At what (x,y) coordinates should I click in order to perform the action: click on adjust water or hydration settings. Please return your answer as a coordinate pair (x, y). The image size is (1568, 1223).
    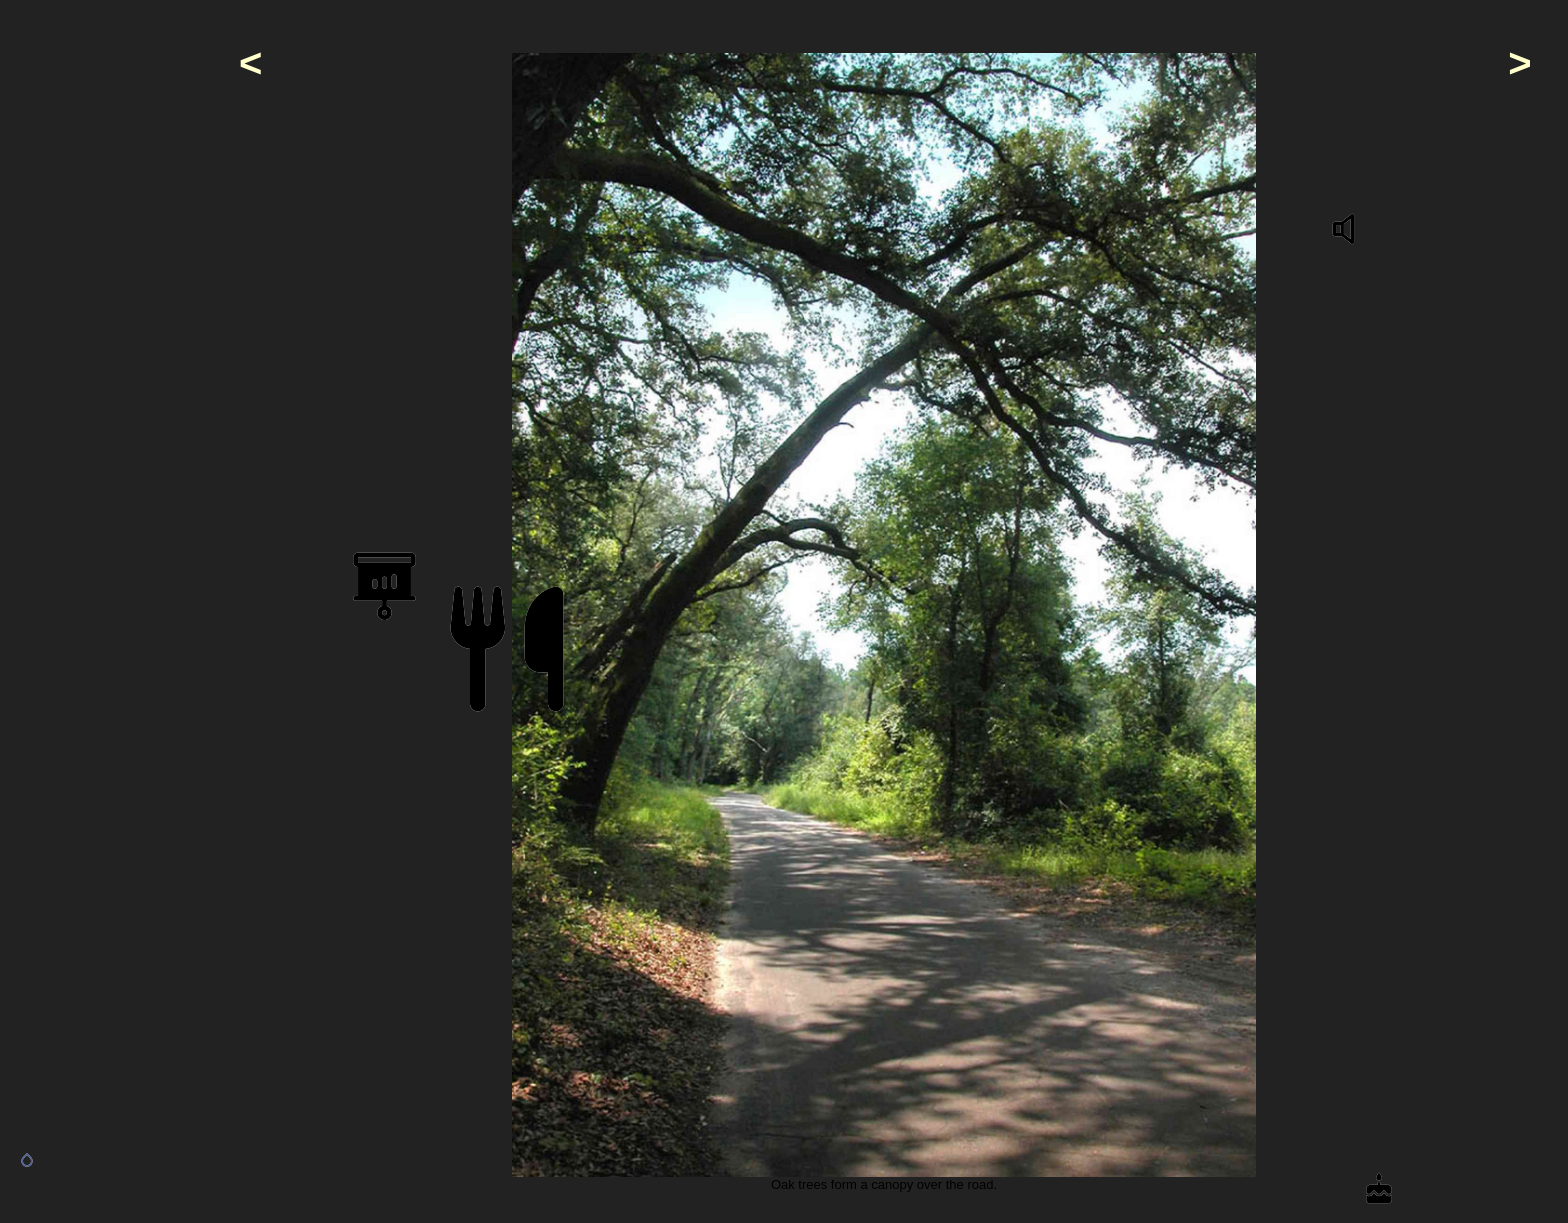
    Looking at the image, I should click on (27, 1160).